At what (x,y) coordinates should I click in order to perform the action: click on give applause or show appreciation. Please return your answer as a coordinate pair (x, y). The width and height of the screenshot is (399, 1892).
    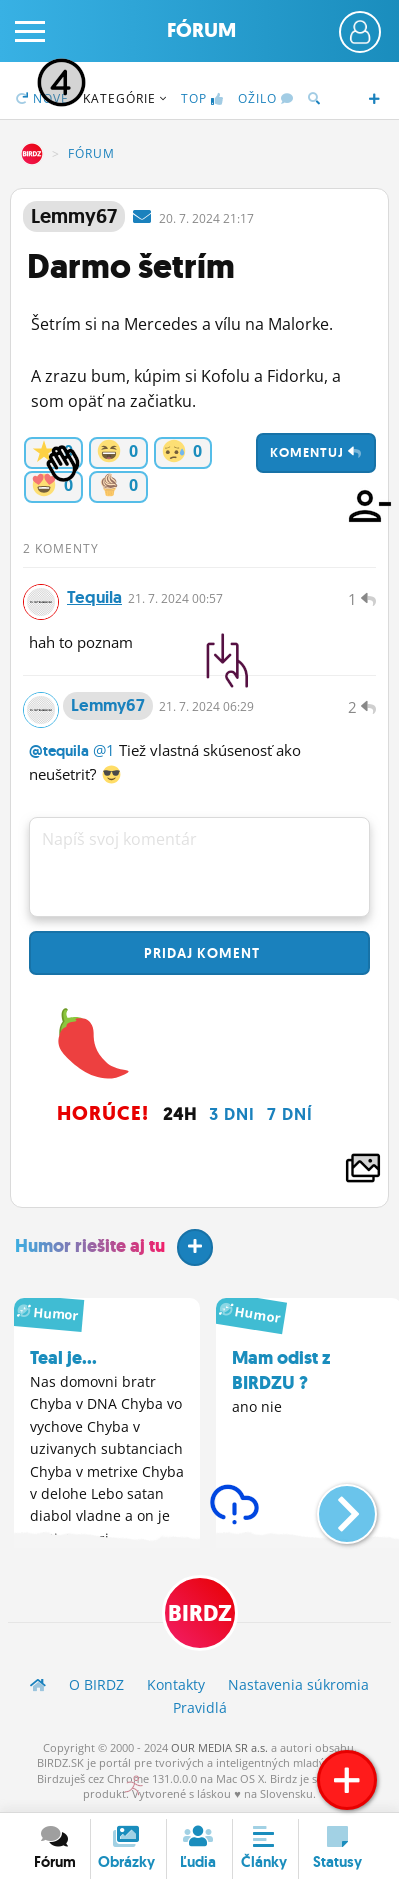
    Looking at the image, I should click on (63, 463).